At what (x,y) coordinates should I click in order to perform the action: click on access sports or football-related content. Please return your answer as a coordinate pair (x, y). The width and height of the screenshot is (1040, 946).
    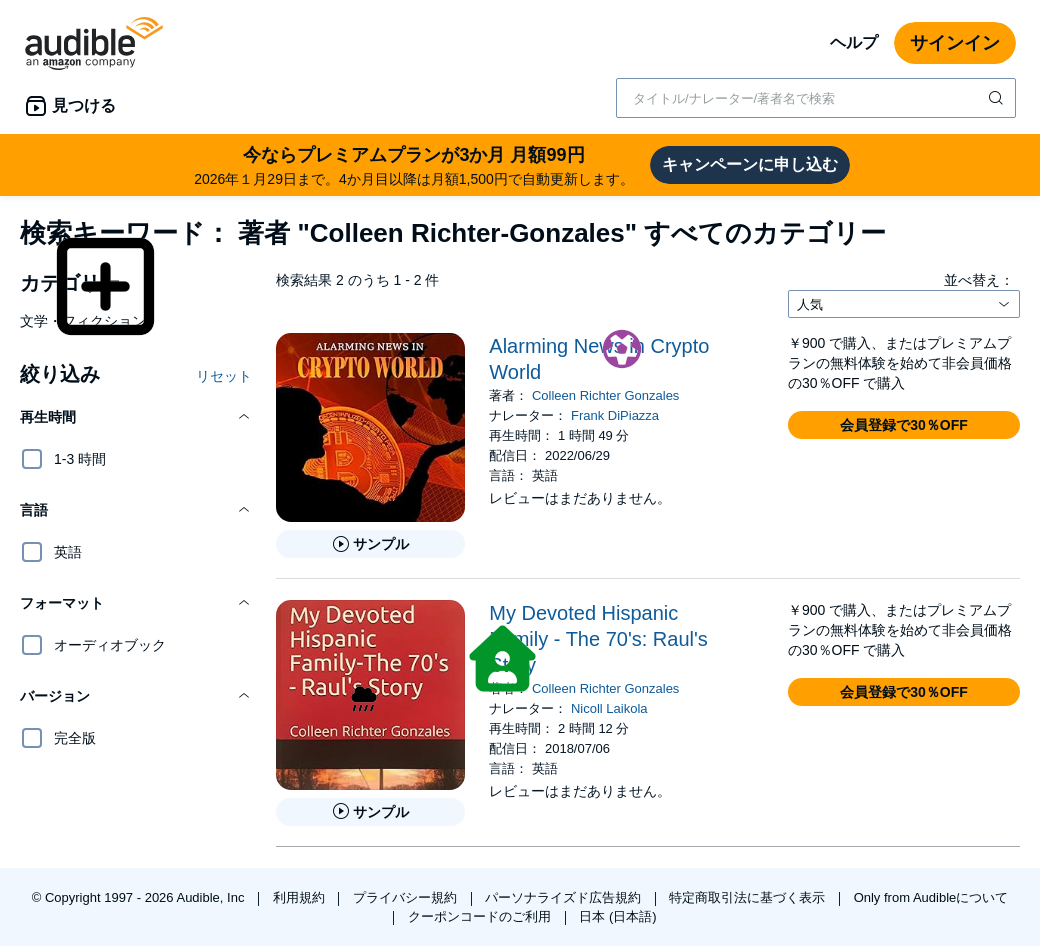
    Looking at the image, I should click on (622, 349).